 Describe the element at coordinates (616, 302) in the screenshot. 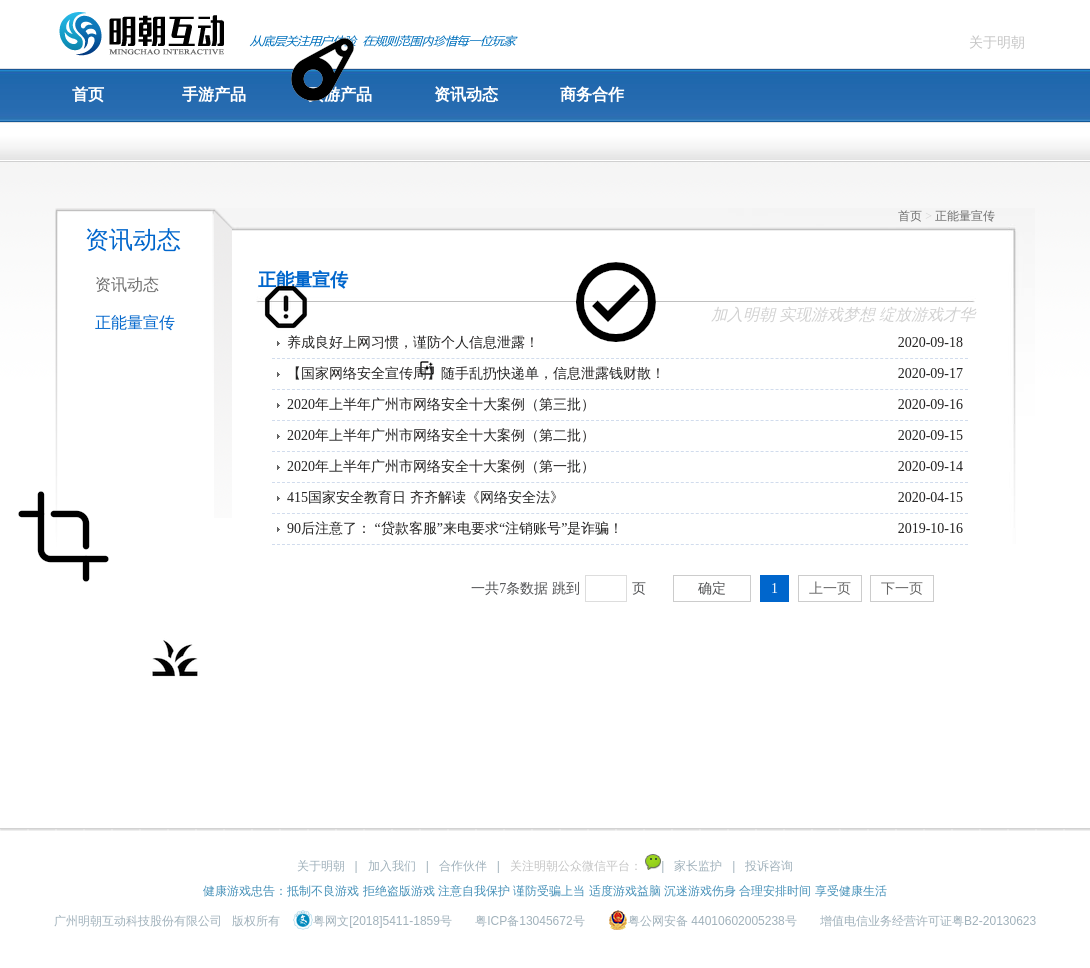

I see `indicates a successfully completed action` at that location.